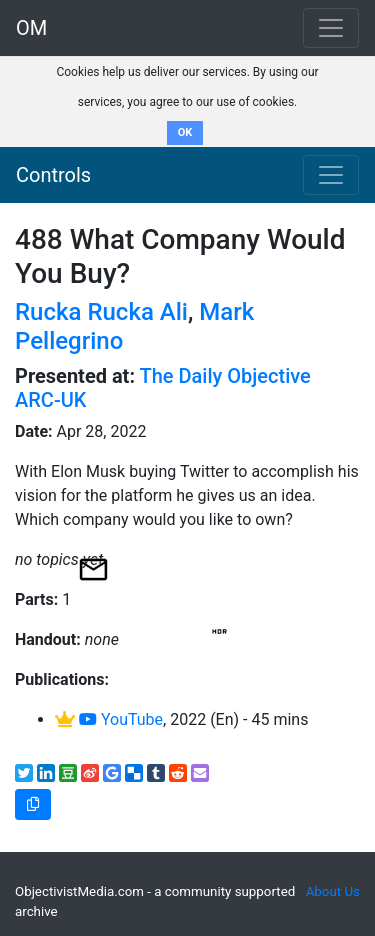 Image resolution: width=375 pixels, height=936 pixels. What do you see at coordinates (93, 569) in the screenshot?
I see `open your inbox or email messages` at bounding box center [93, 569].